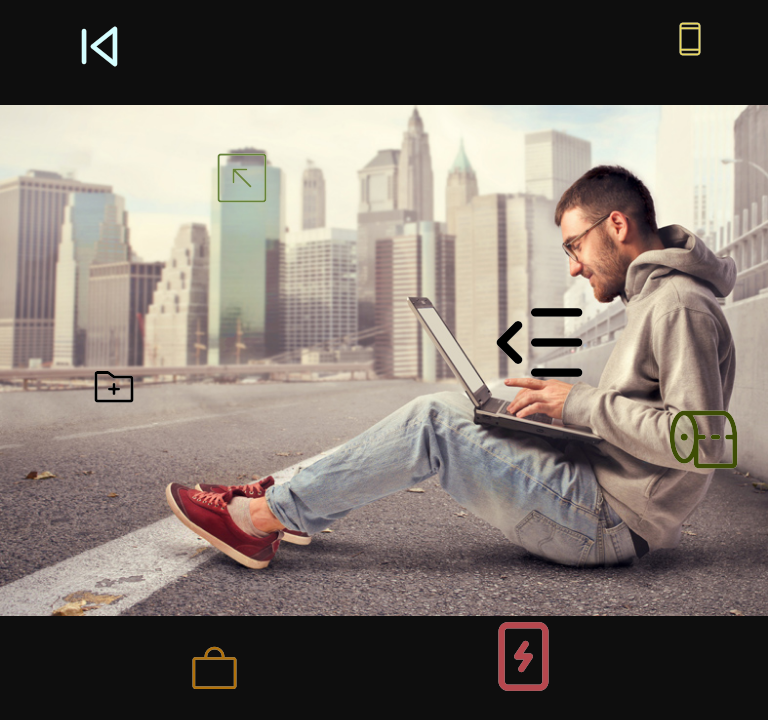  I want to click on indicates device is currently charging, so click(523, 656).